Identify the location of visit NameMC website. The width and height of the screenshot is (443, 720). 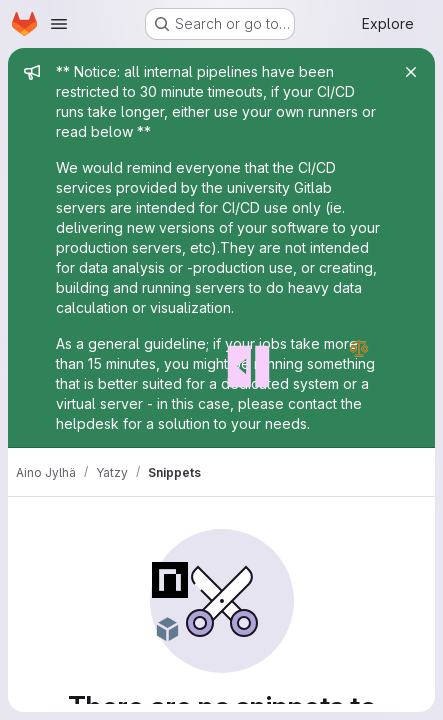
(170, 580).